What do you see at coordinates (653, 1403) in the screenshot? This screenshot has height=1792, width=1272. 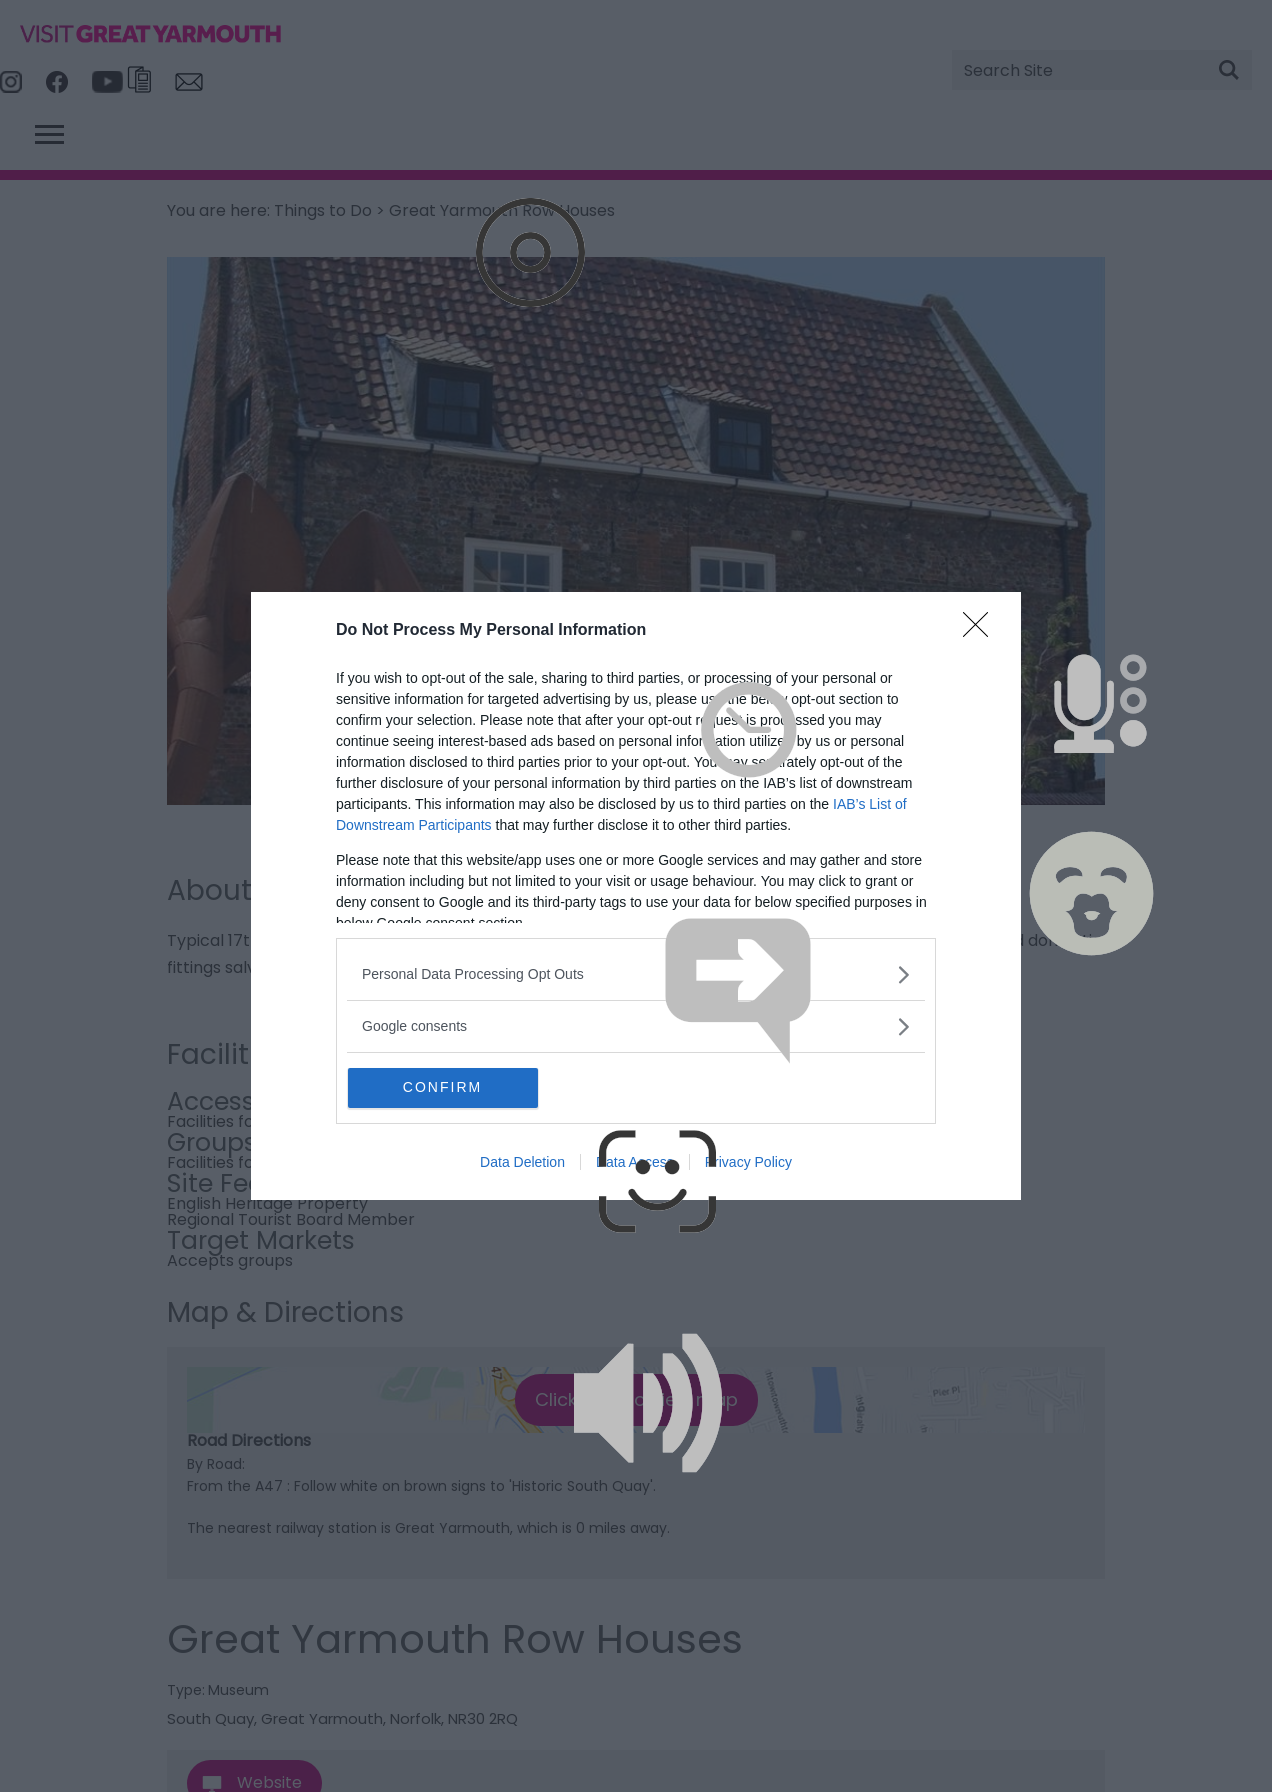 I see `indicates volume is set to high` at bounding box center [653, 1403].